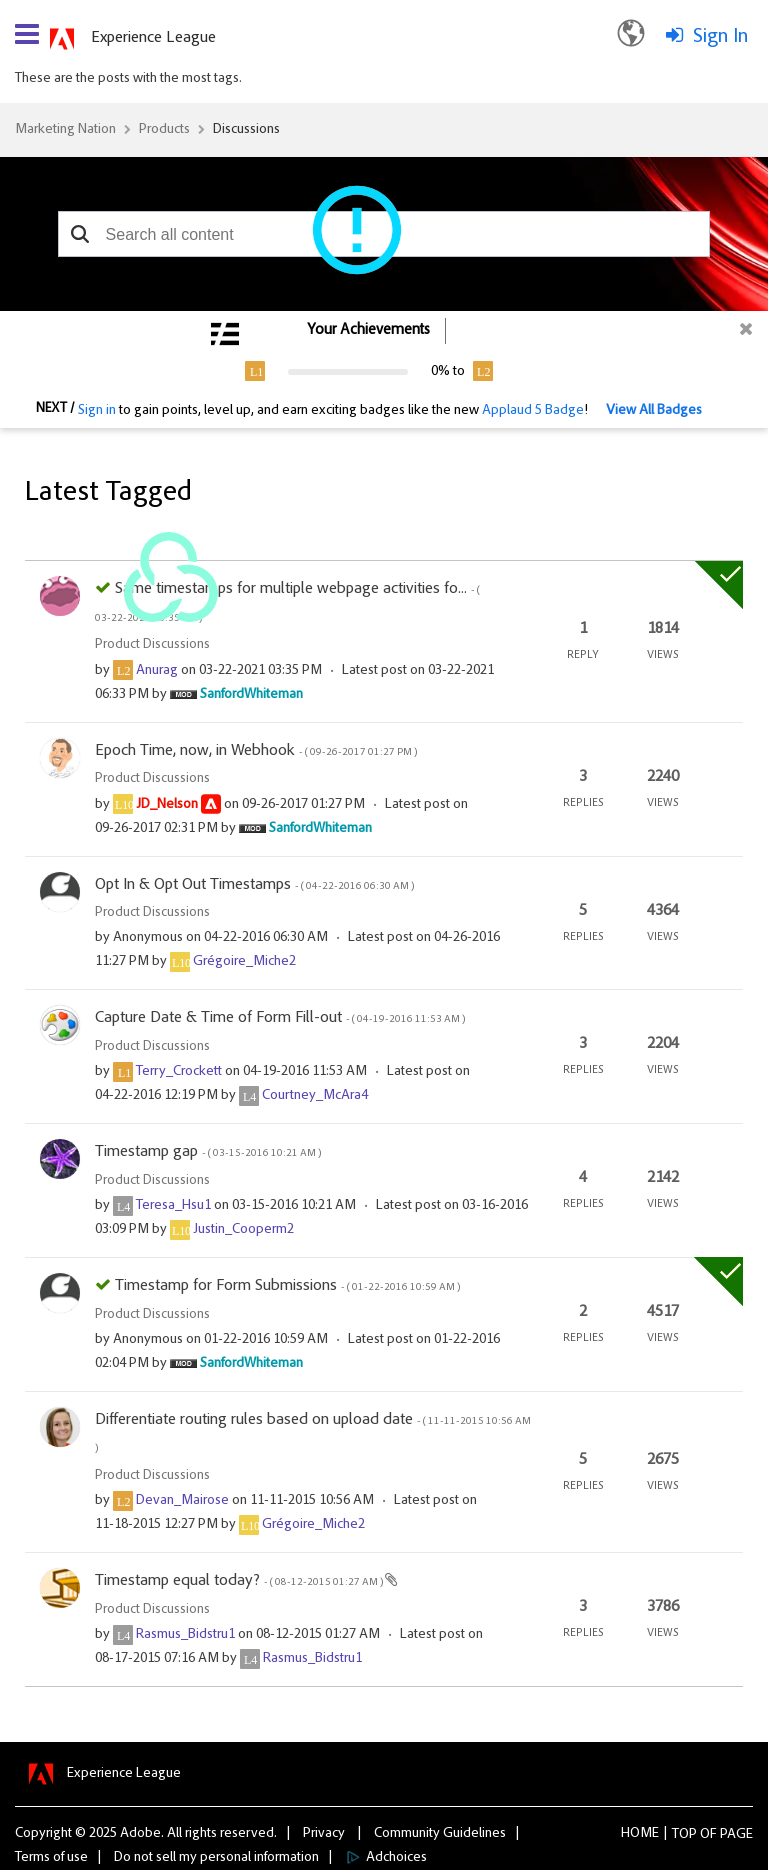  I want to click on serverless framework logo, so click(225, 334).